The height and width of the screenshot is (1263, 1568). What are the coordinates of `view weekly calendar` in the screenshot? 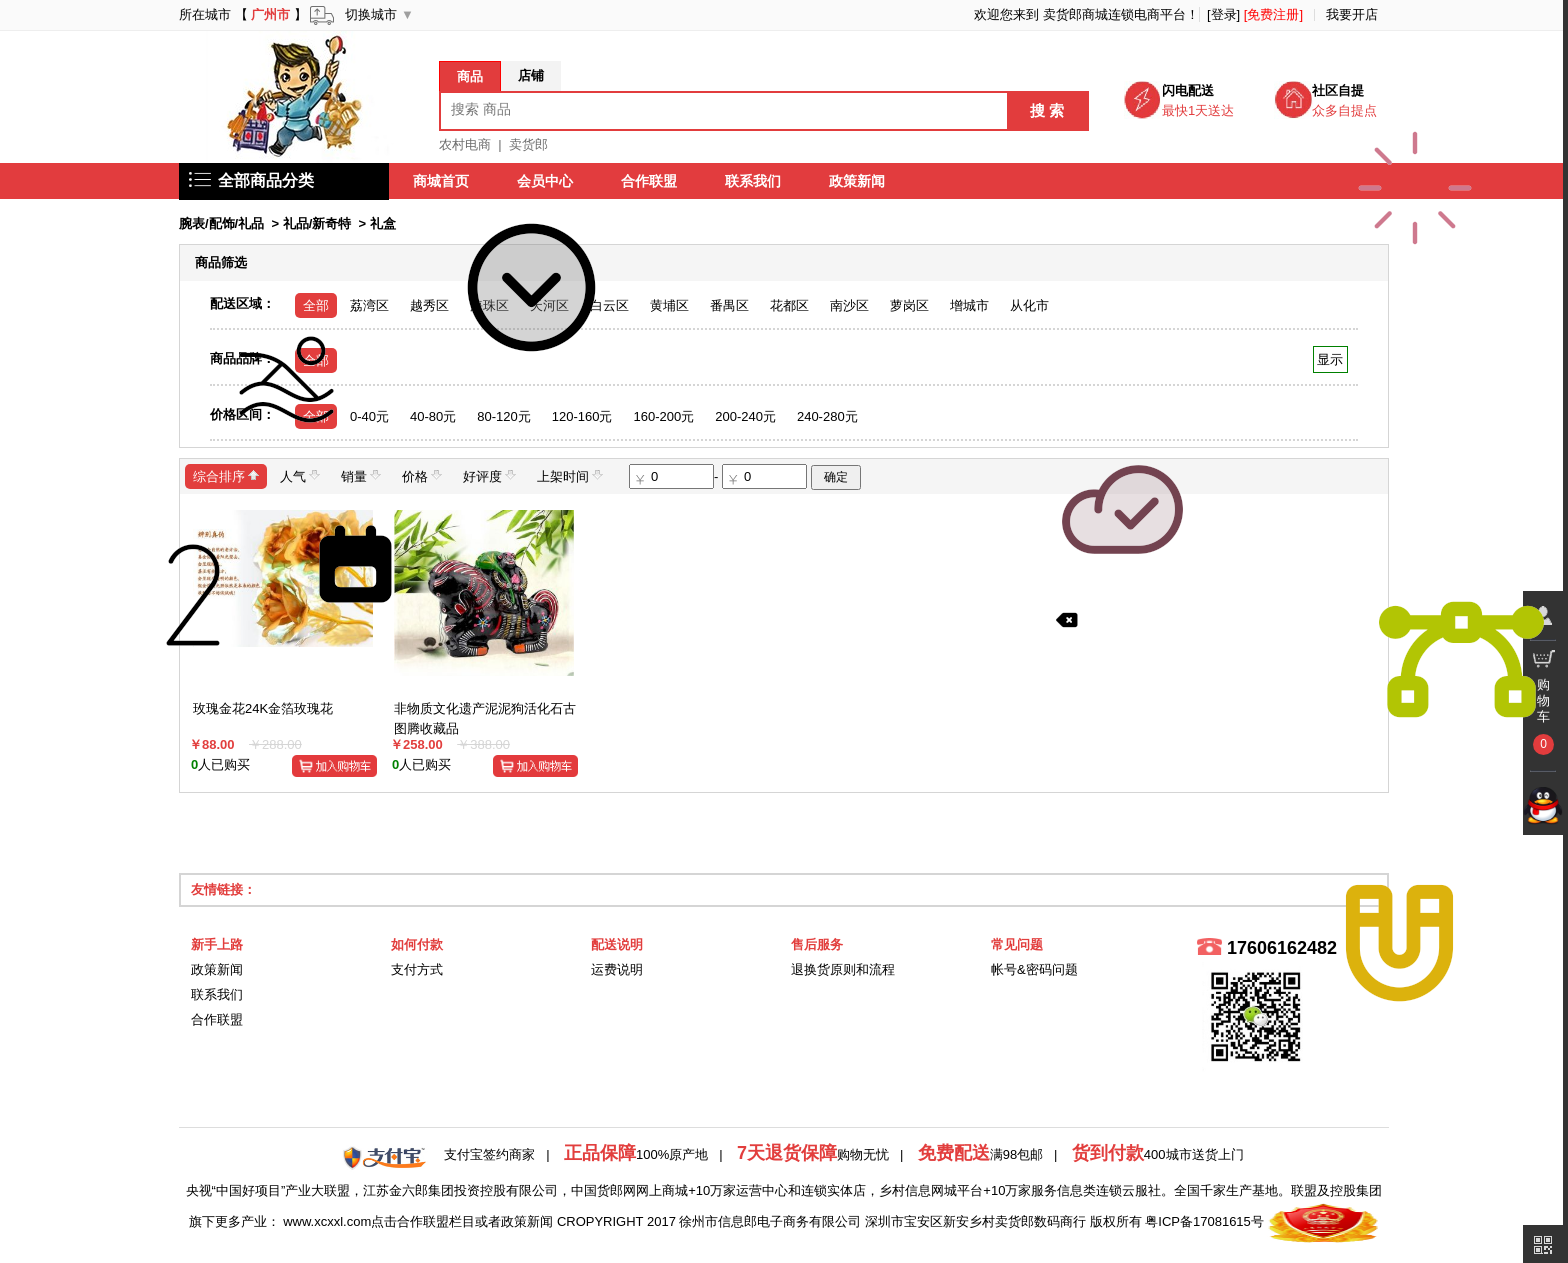 It's located at (355, 566).